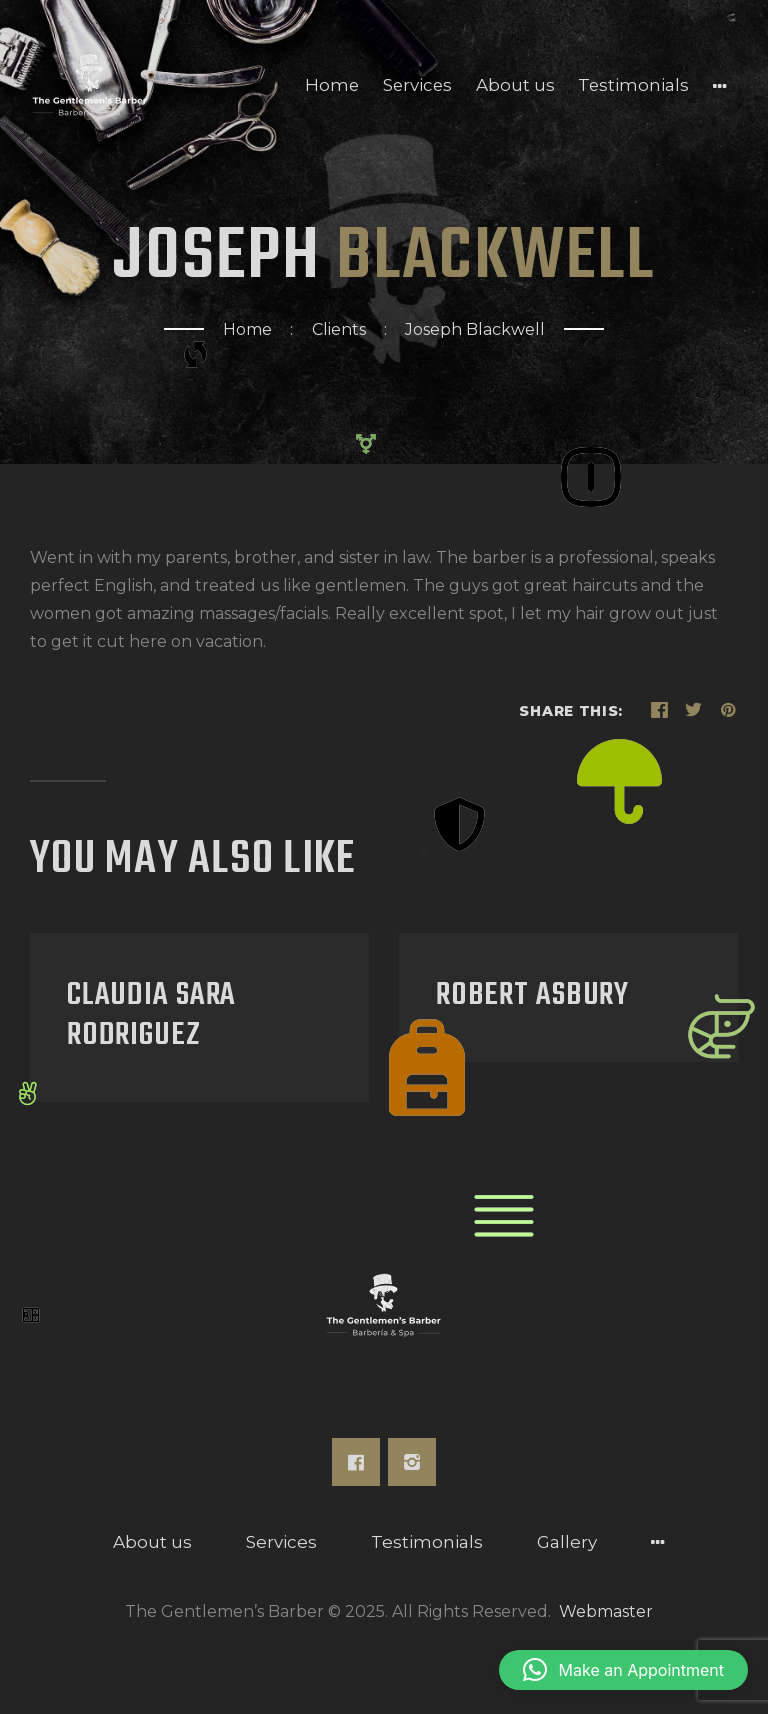 The height and width of the screenshot is (1714, 768). What do you see at coordinates (619, 781) in the screenshot?
I see `view weather protection or rain forecast` at bounding box center [619, 781].